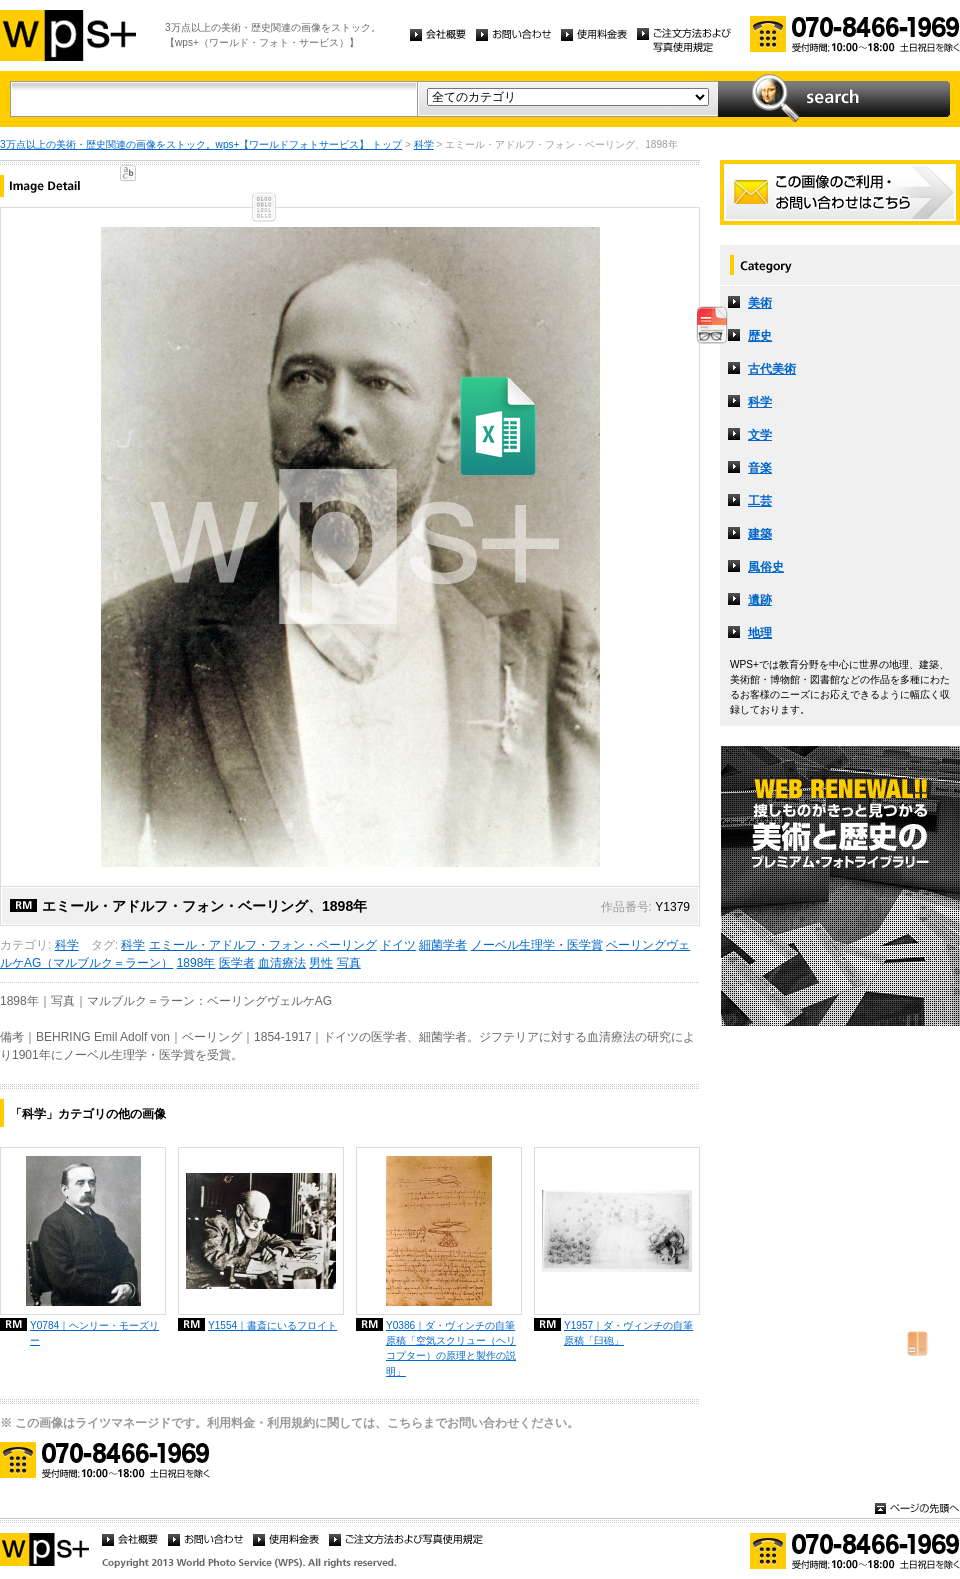 This screenshot has width=960, height=1579. What do you see at coordinates (917, 1343) in the screenshot?
I see `a software package or archive file` at bounding box center [917, 1343].